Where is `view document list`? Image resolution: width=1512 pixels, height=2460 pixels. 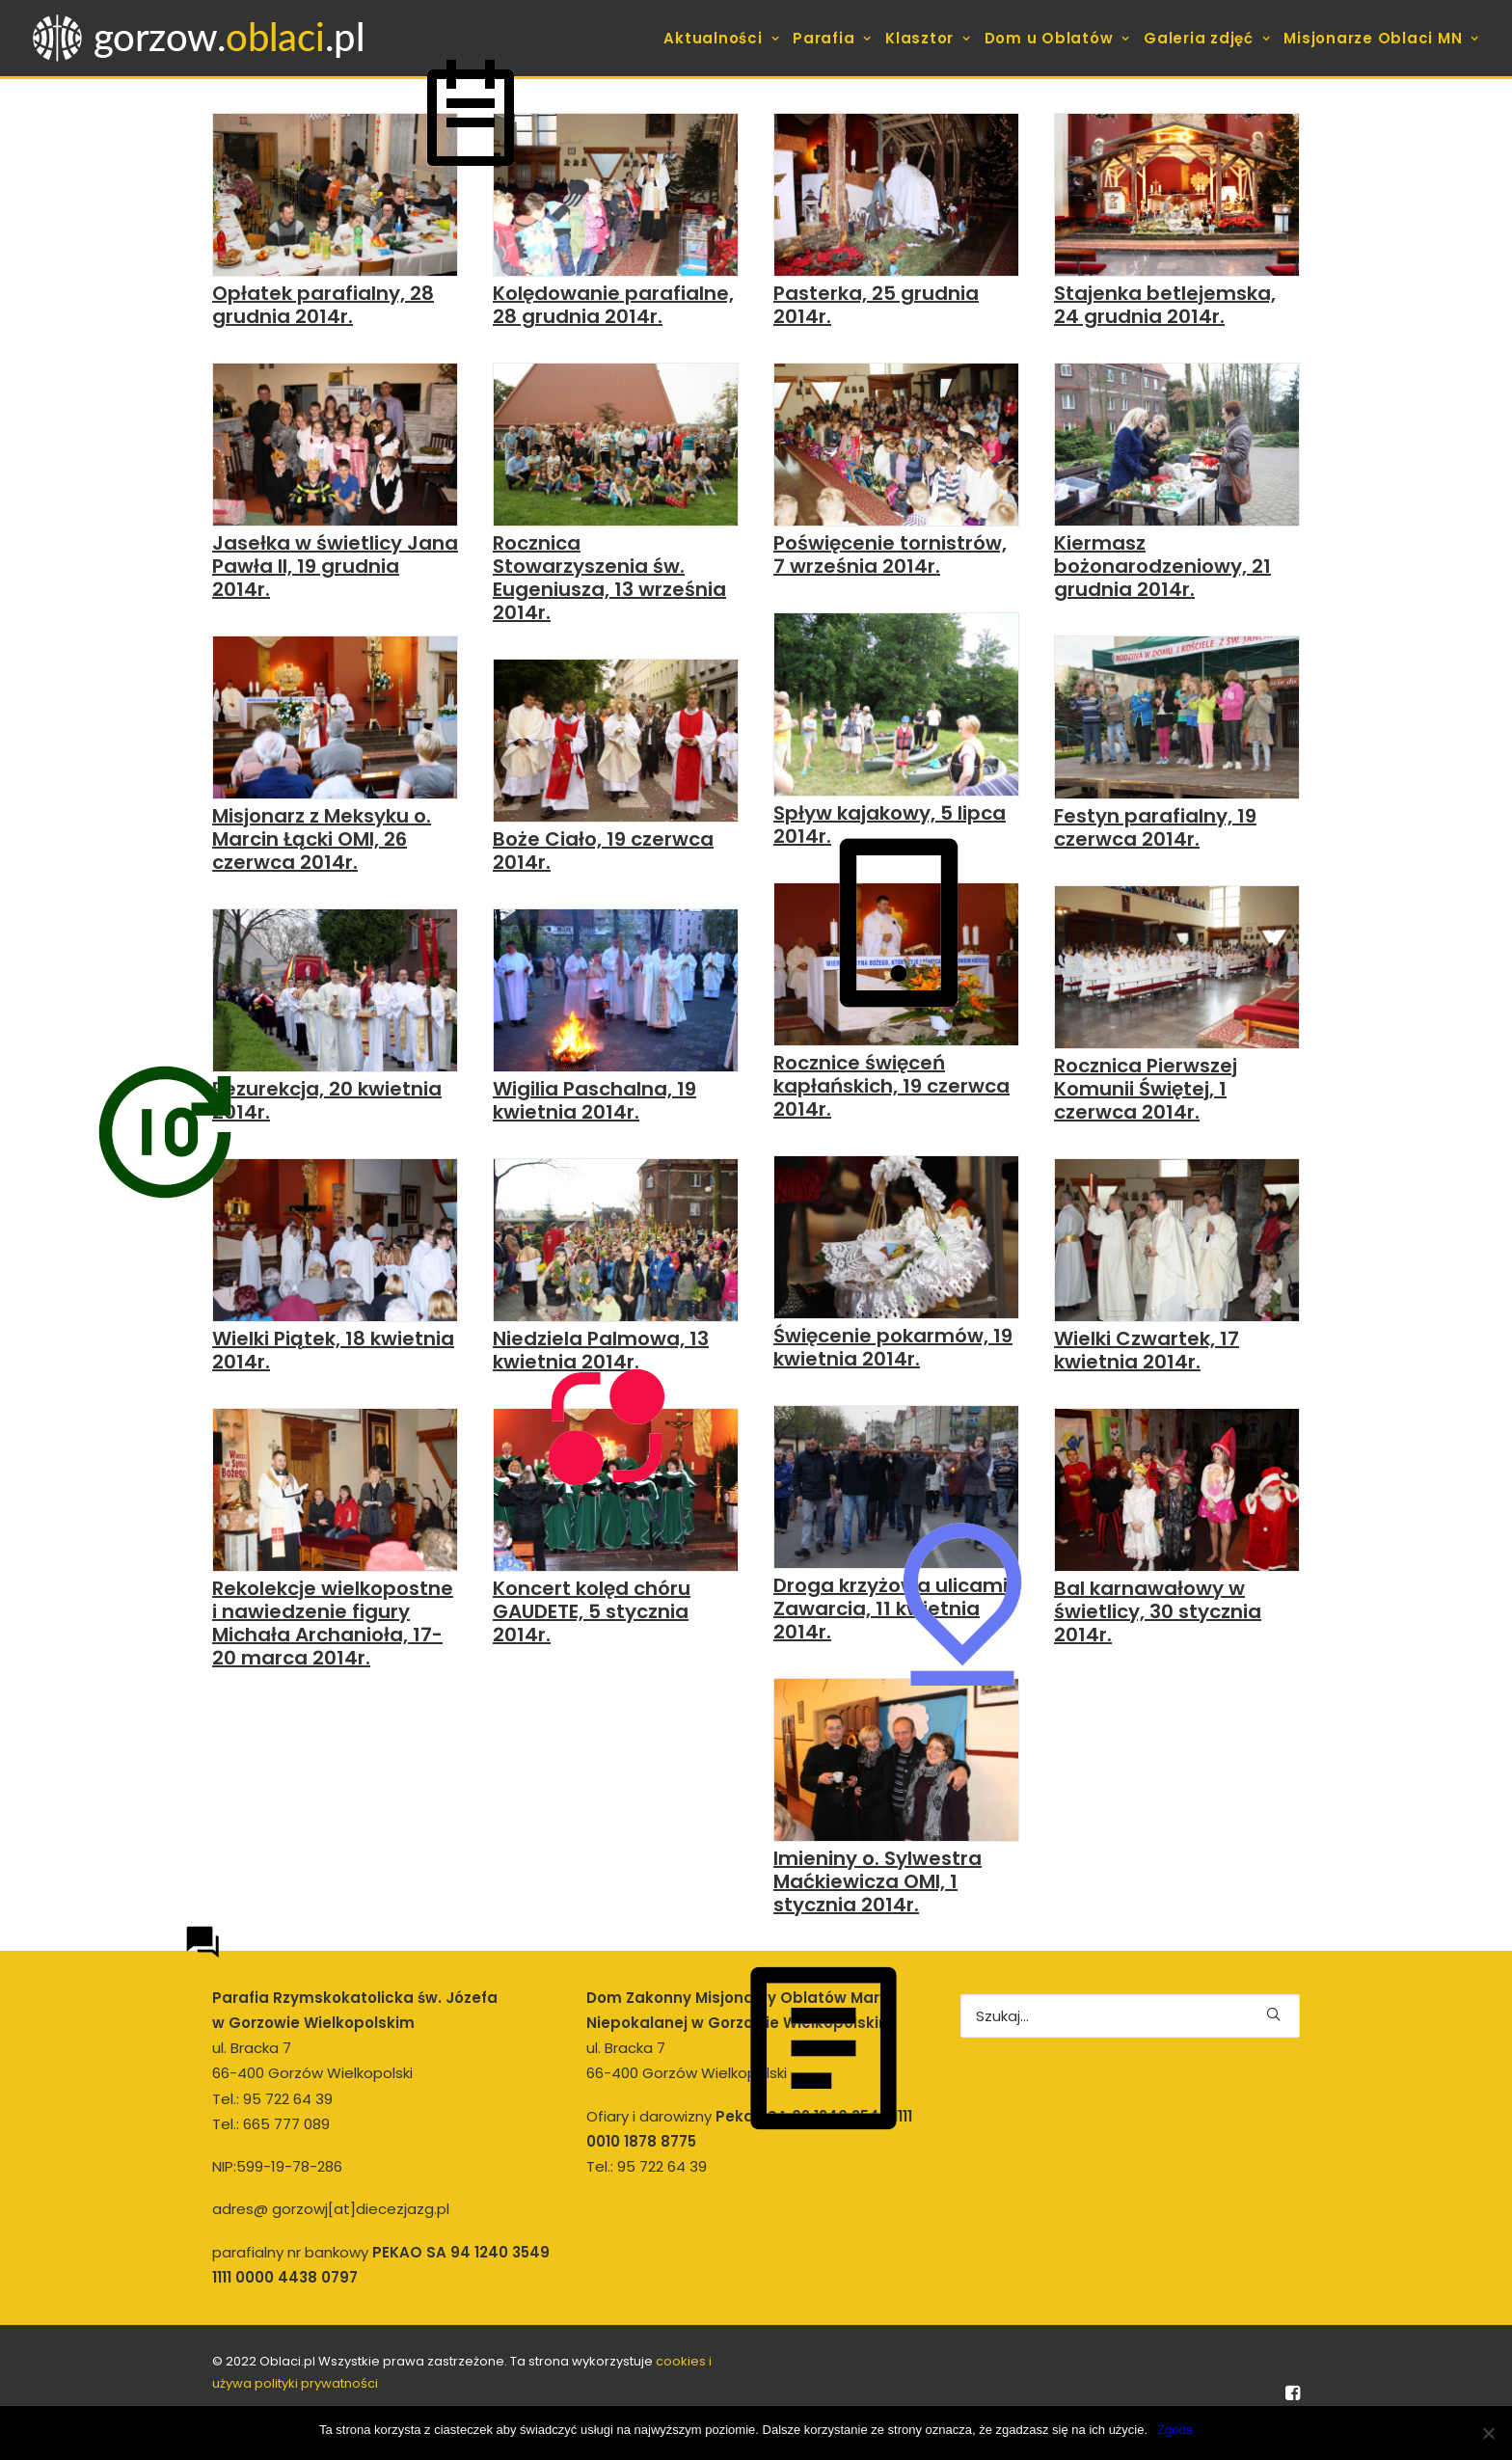
view document list is located at coordinates (824, 2048).